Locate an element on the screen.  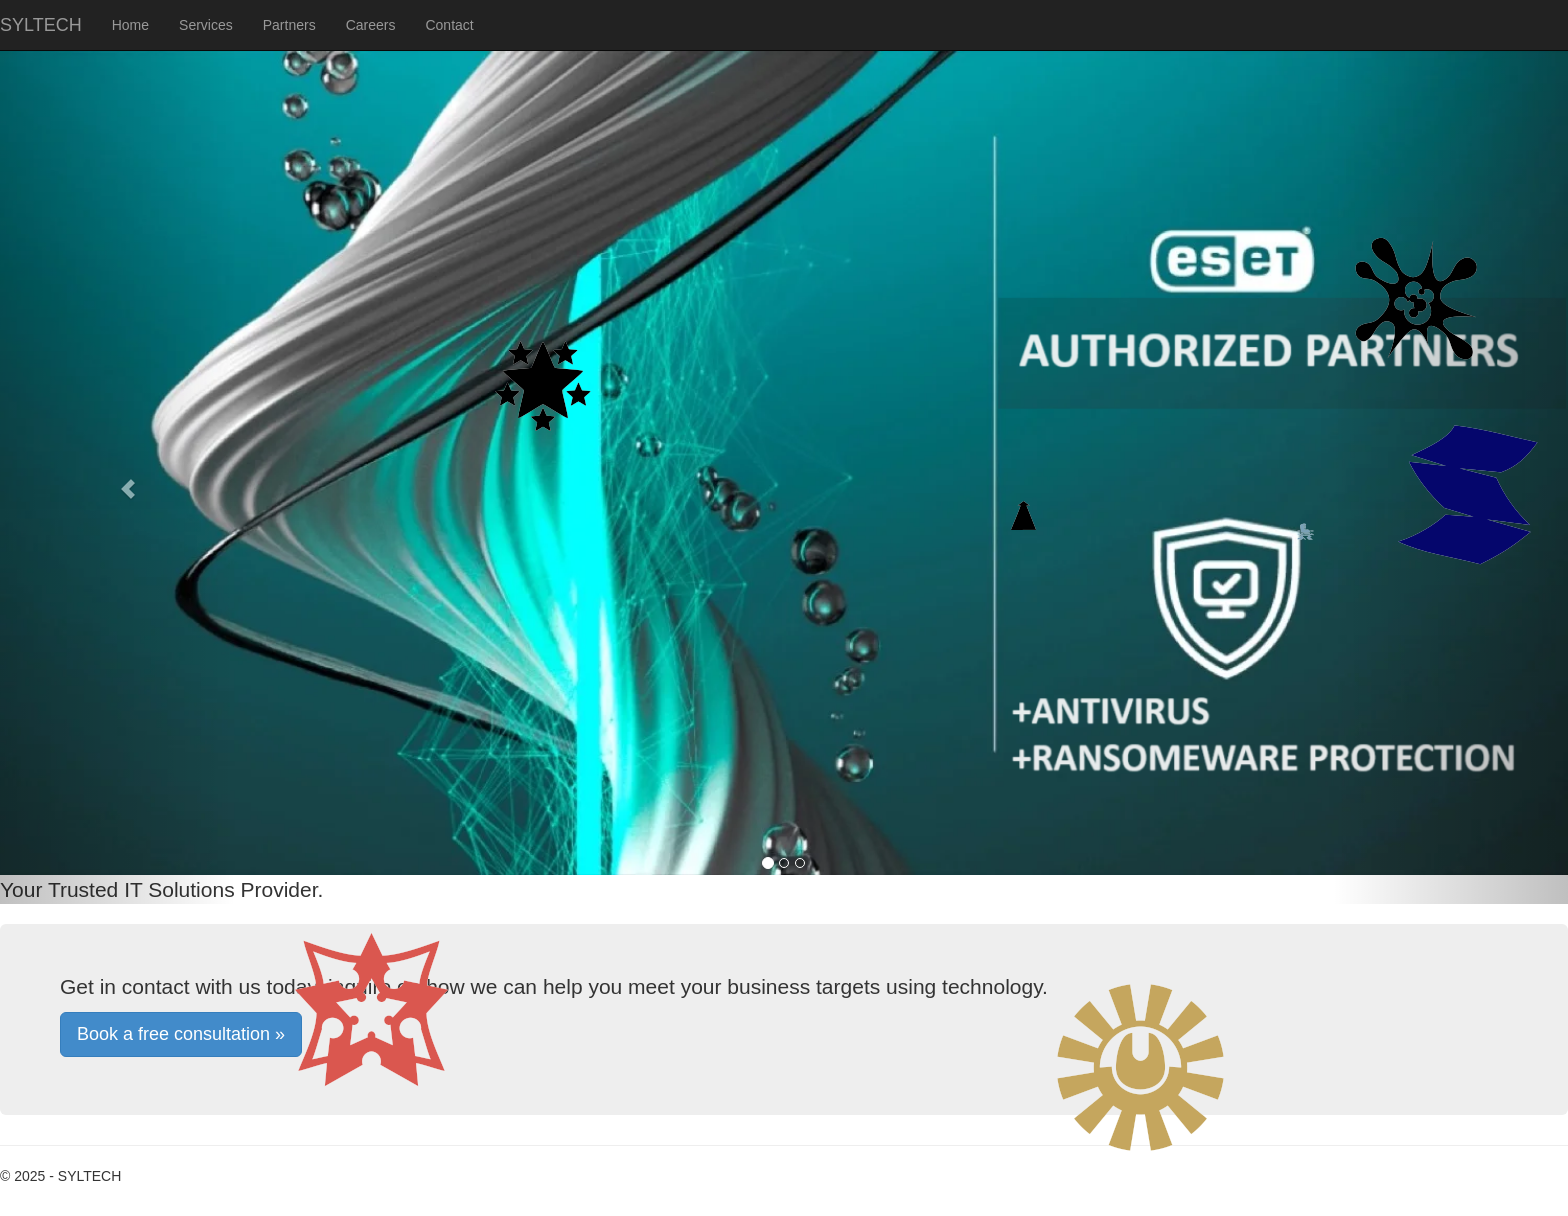
view document or note is located at coordinates (1468, 495).